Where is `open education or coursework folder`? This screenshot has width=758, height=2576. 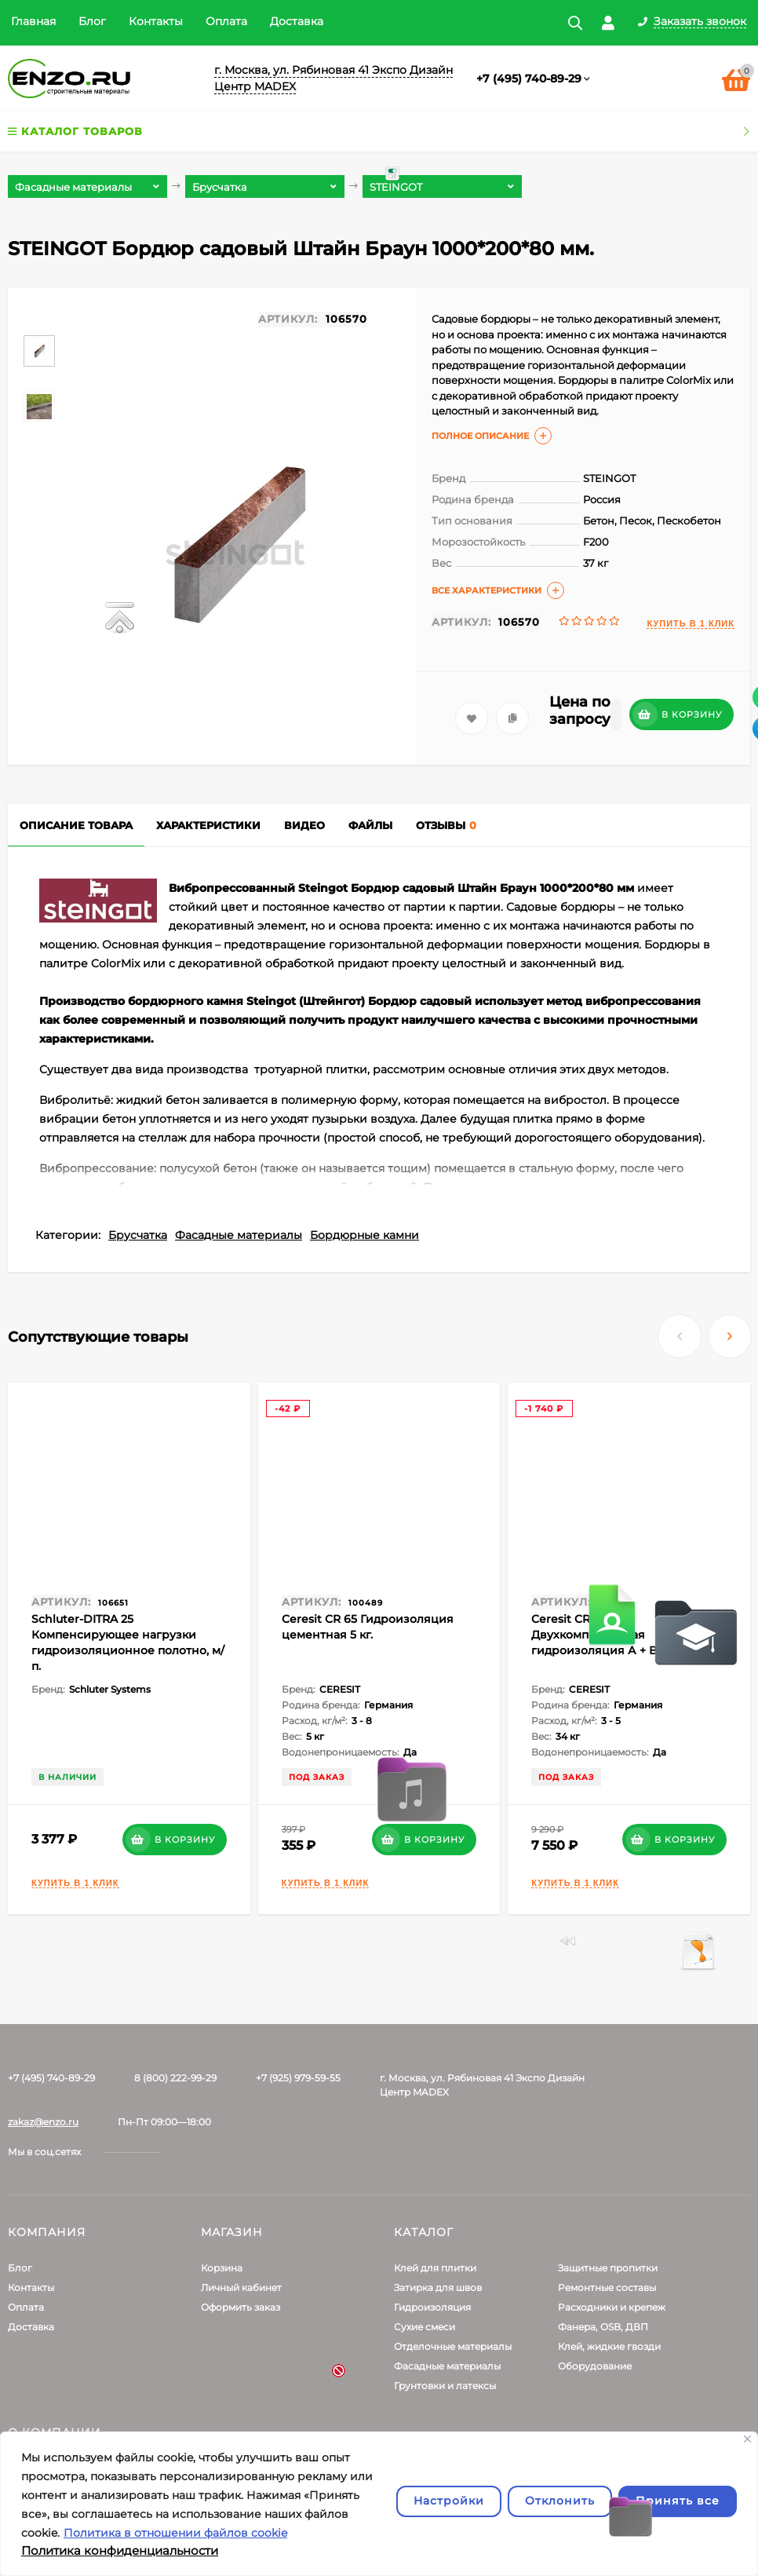
open education or coursework folder is located at coordinates (695, 1635).